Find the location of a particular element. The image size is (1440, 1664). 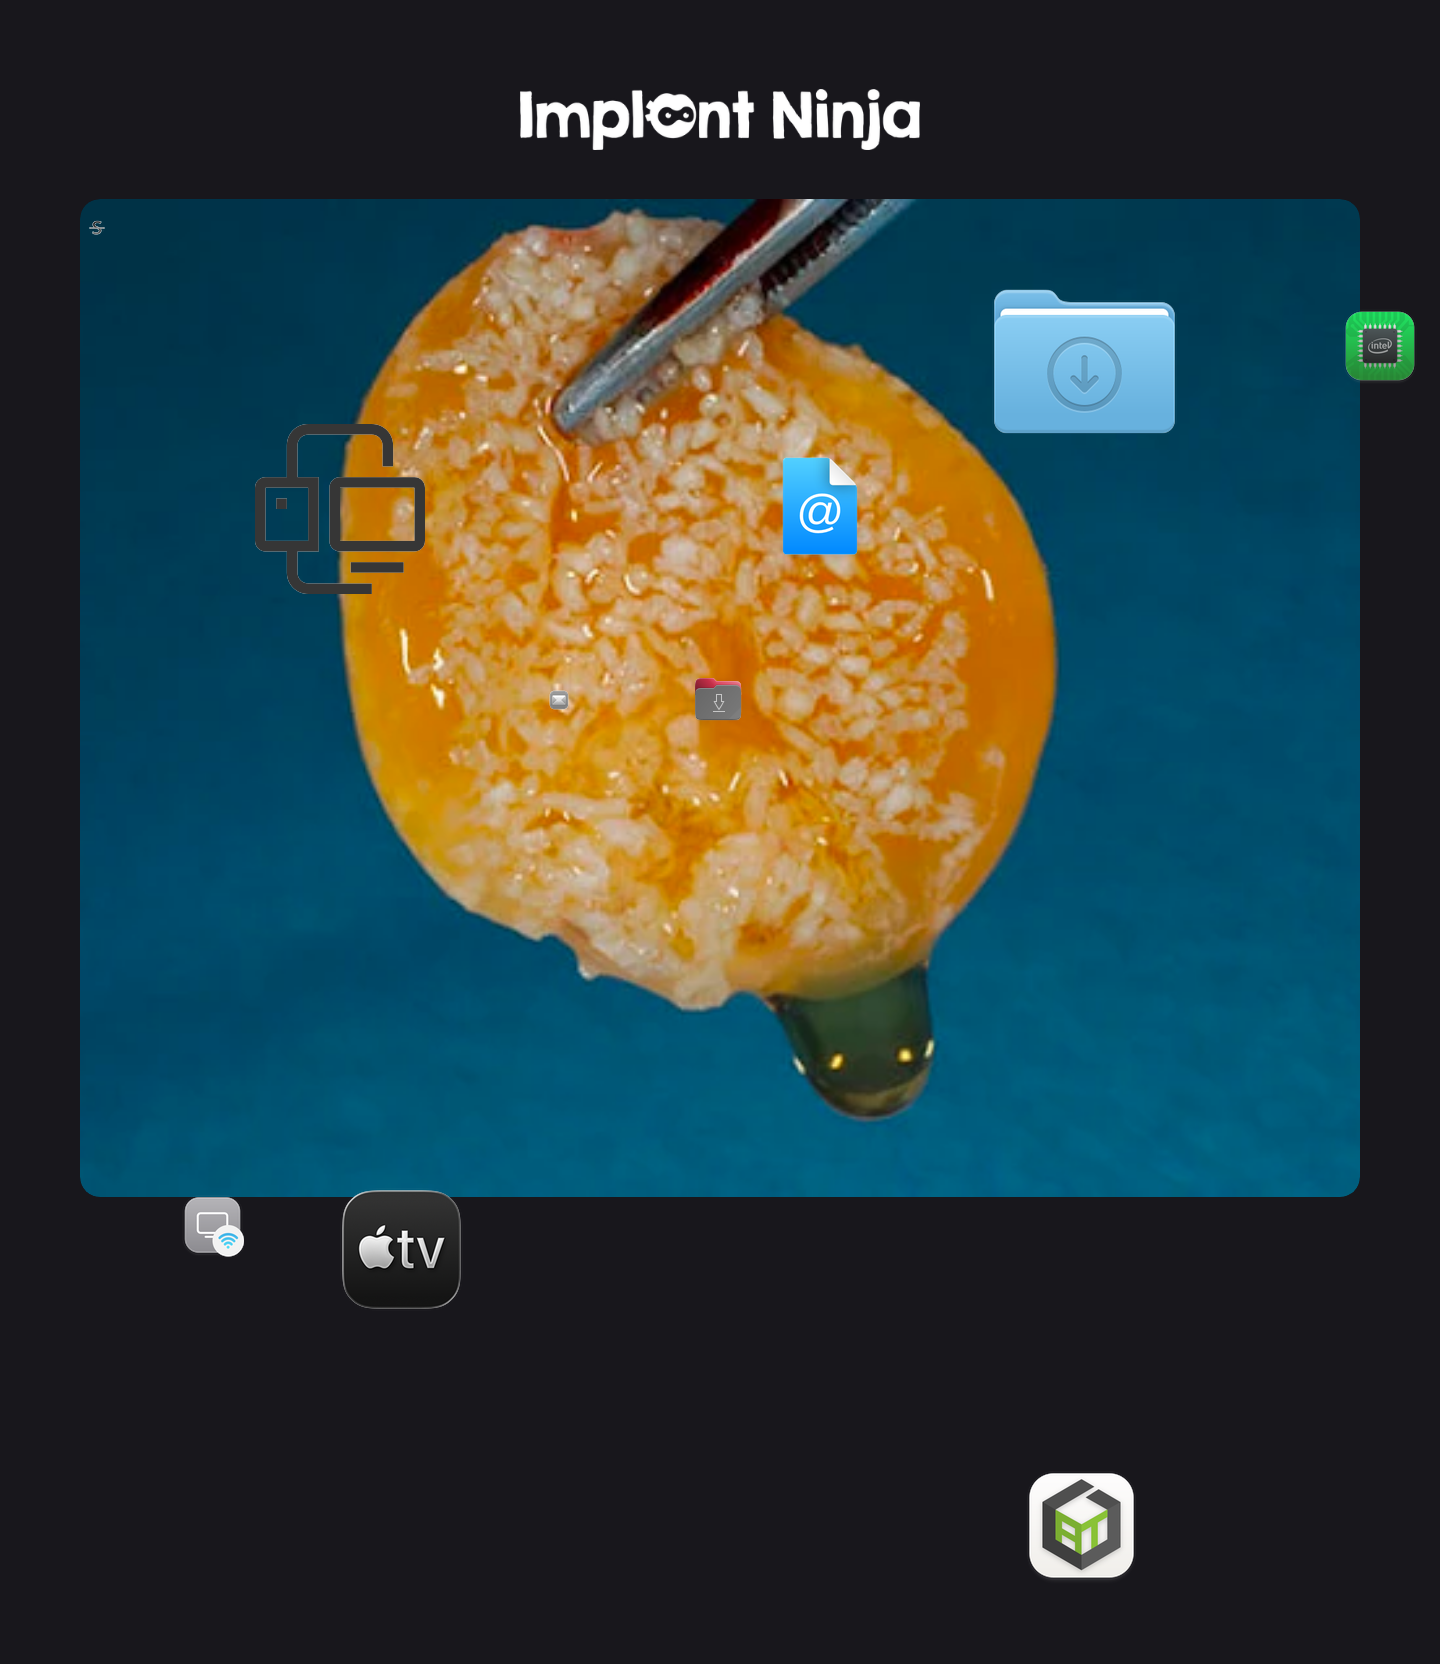

open hardware information utility is located at coordinates (1380, 346).